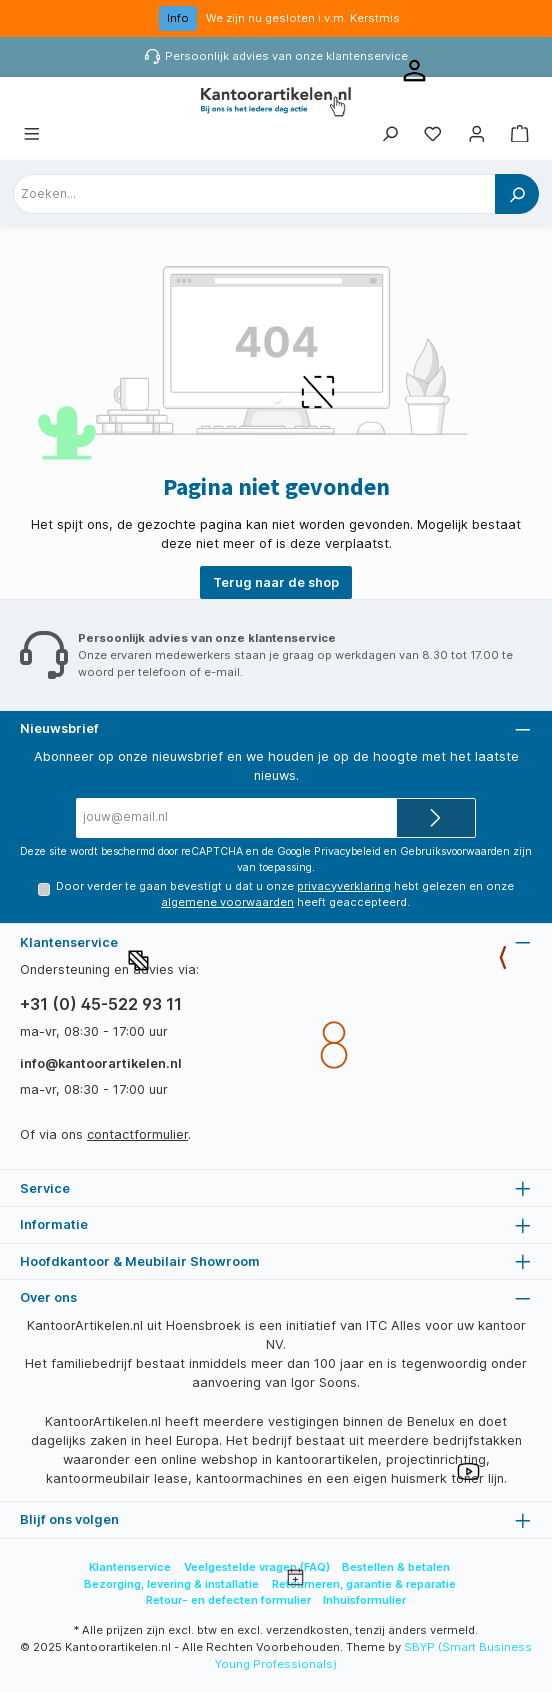 The width and height of the screenshot is (552, 1692). What do you see at coordinates (334, 1045) in the screenshot?
I see `indicates the number eight in a list or ranking` at bounding box center [334, 1045].